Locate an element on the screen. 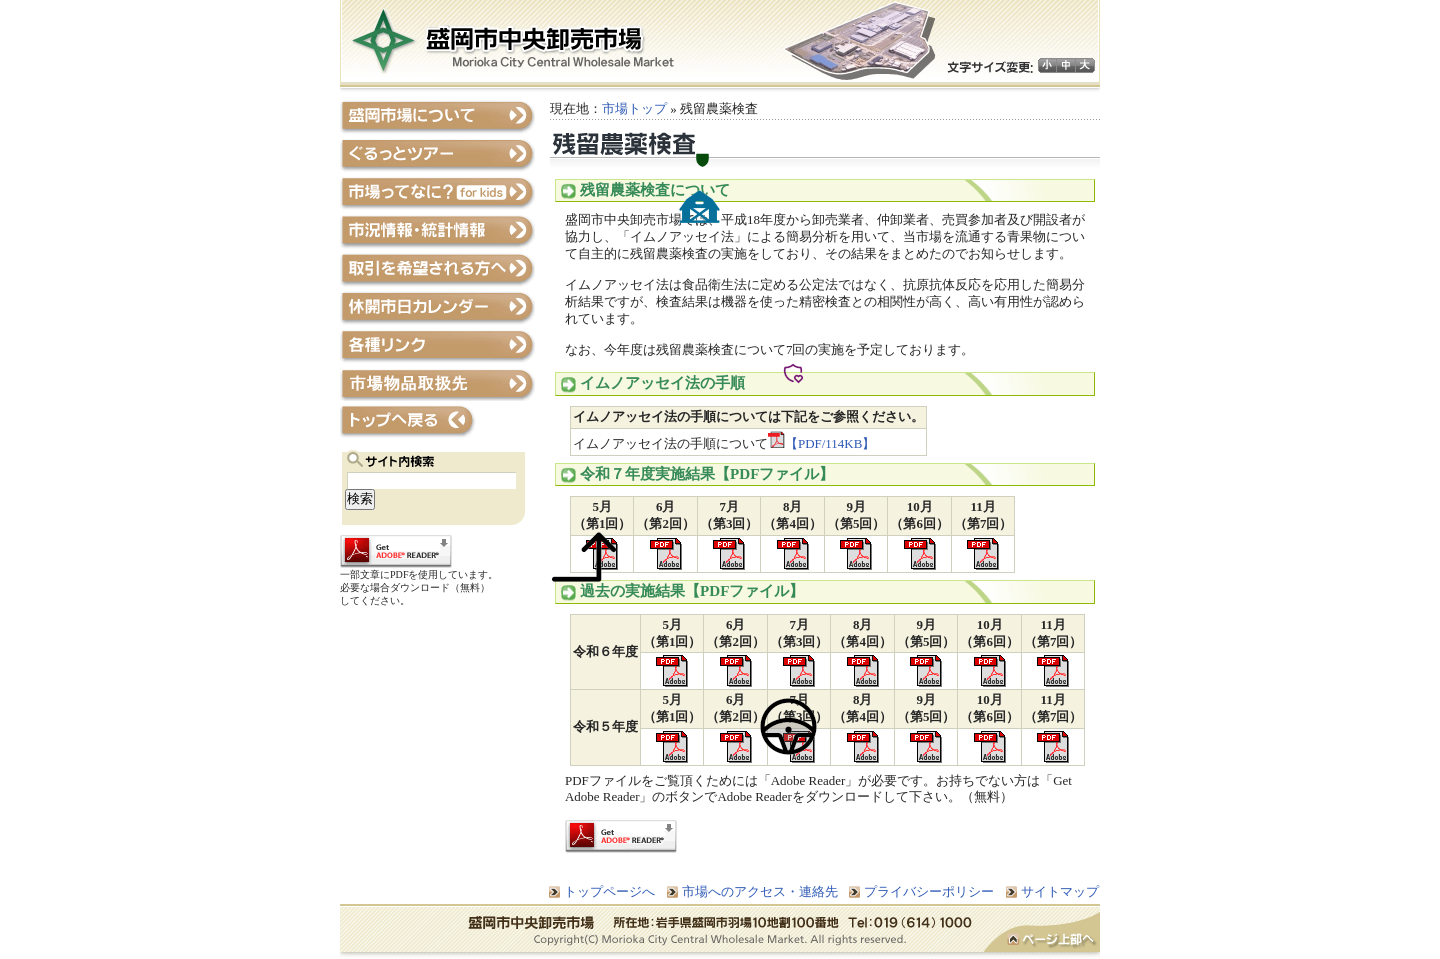 This screenshot has height=959, width=1440. access farm or agricultural settings is located at coordinates (699, 209).